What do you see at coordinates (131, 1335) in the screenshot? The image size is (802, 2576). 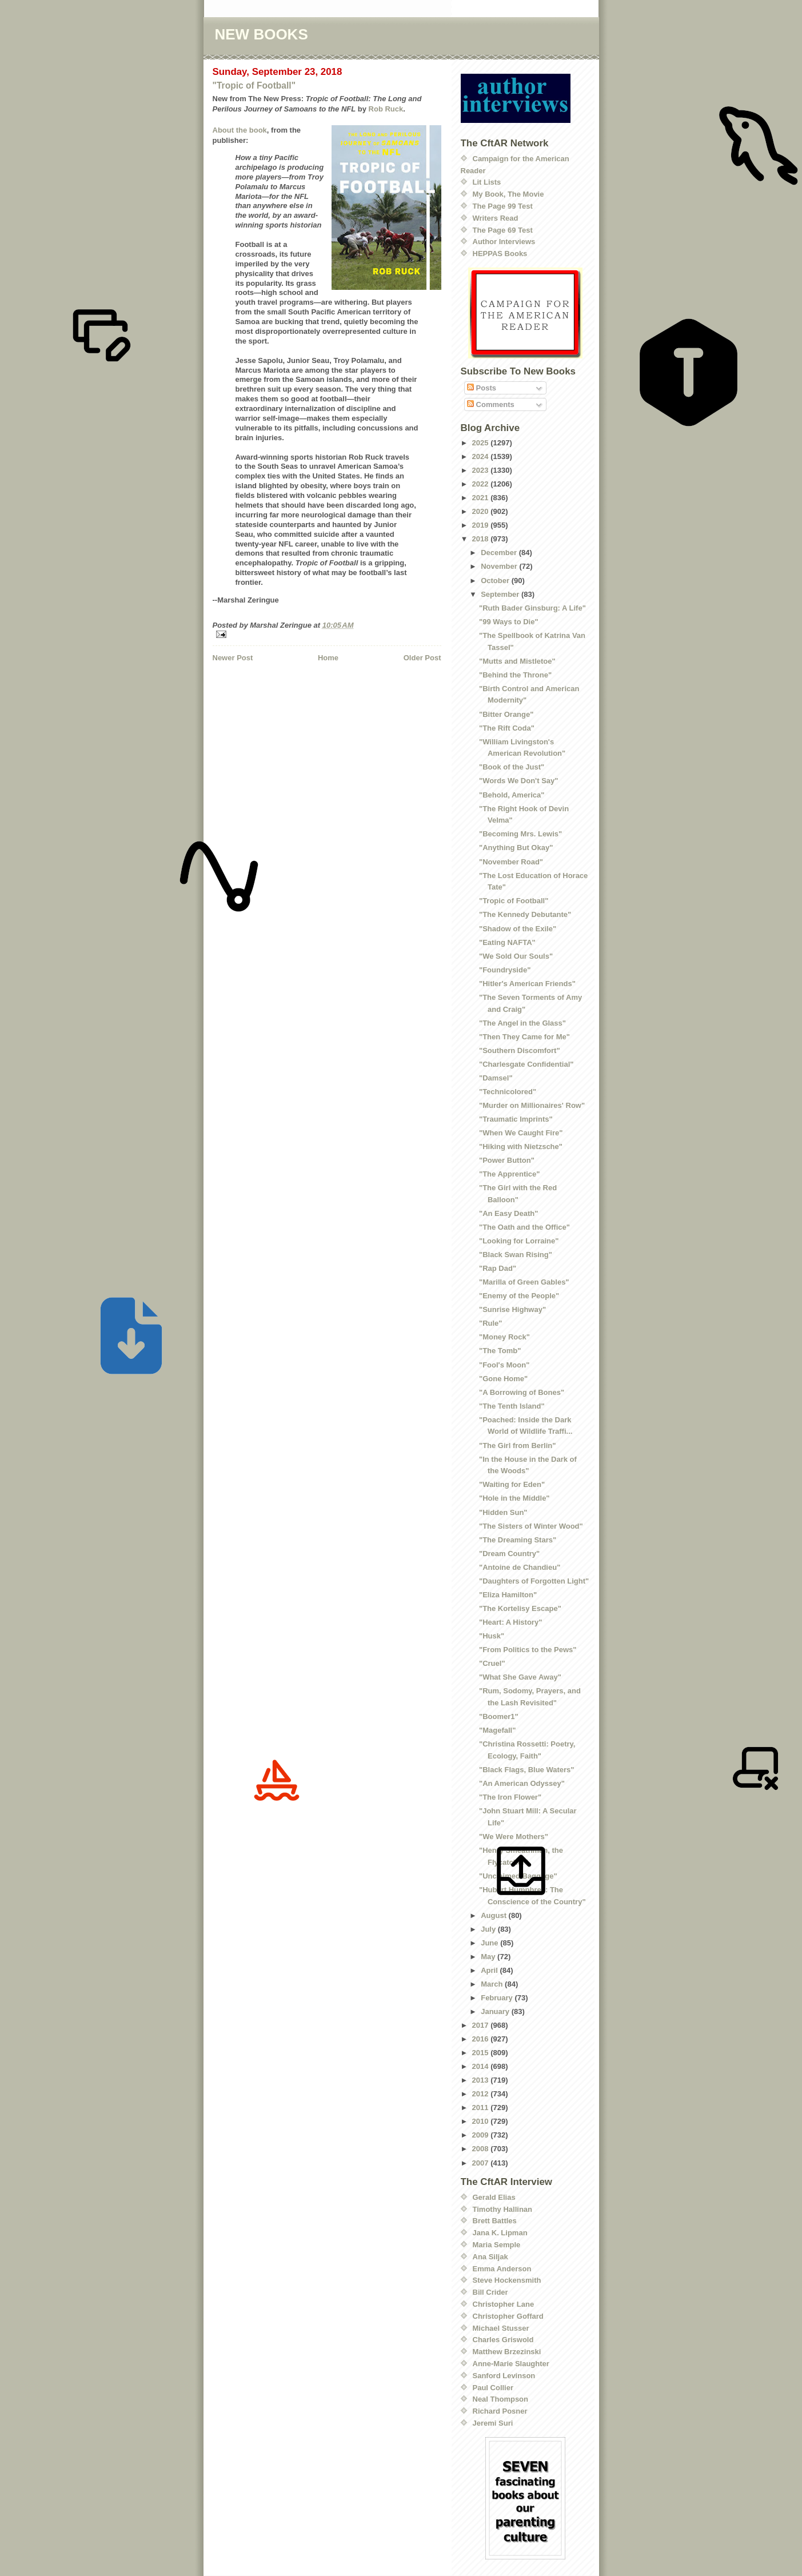 I see `download a file` at bounding box center [131, 1335].